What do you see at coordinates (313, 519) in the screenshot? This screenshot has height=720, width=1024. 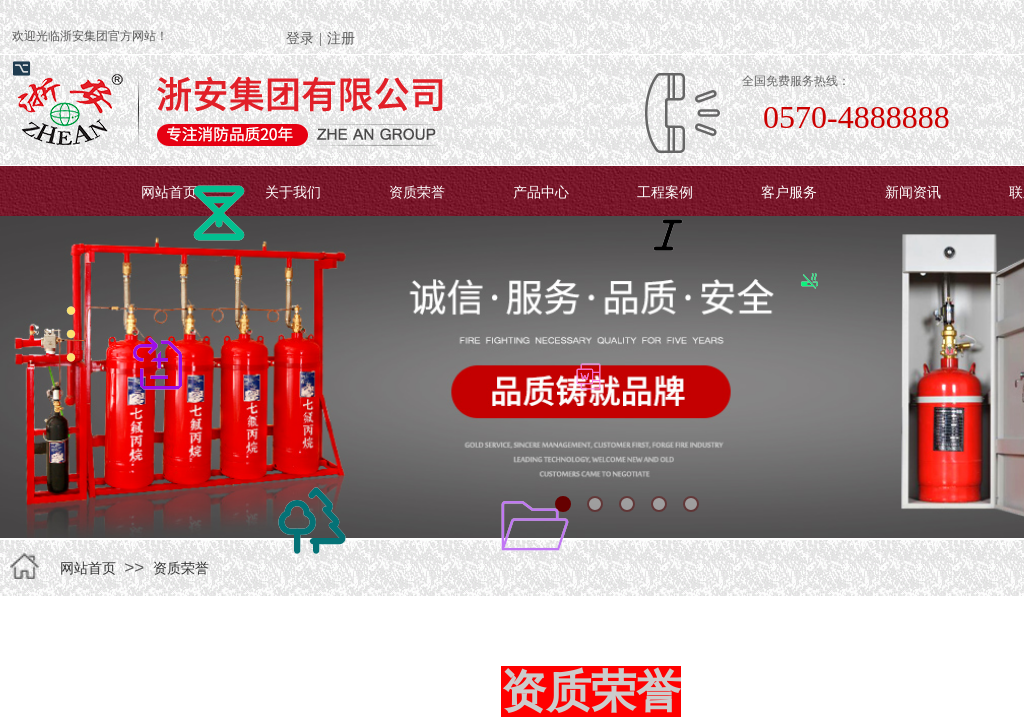 I see `view parks or natural areas nearby` at bounding box center [313, 519].